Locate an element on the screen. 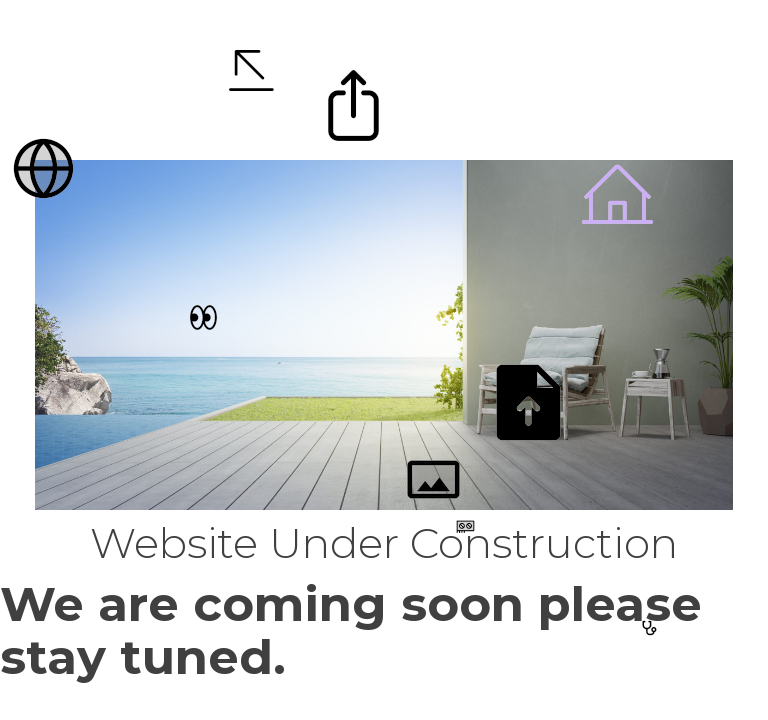 Image resolution: width=768 pixels, height=720 pixels. navigate to home screen is located at coordinates (617, 195).